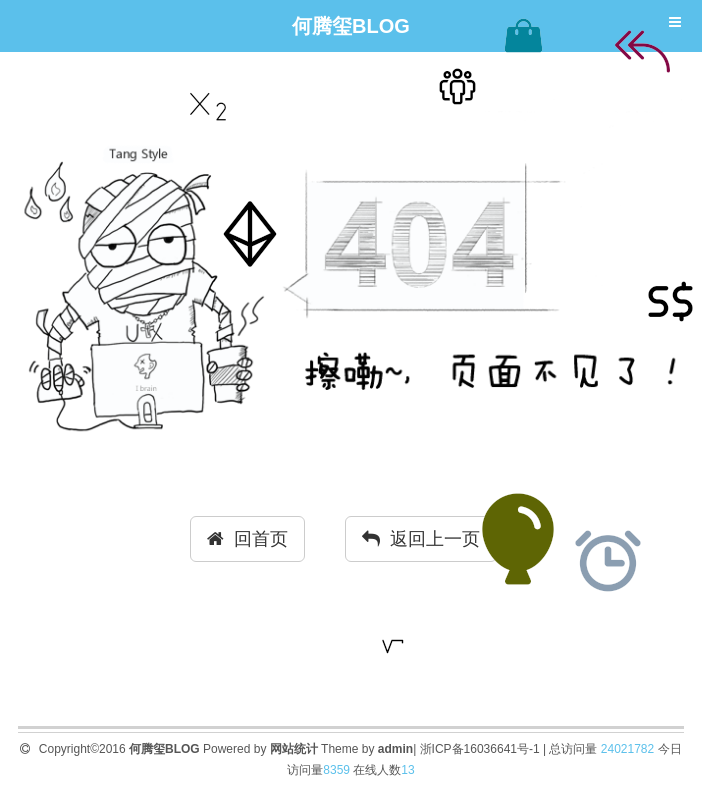  What do you see at coordinates (642, 51) in the screenshot?
I see `reply all to a message or email` at bounding box center [642, 51].